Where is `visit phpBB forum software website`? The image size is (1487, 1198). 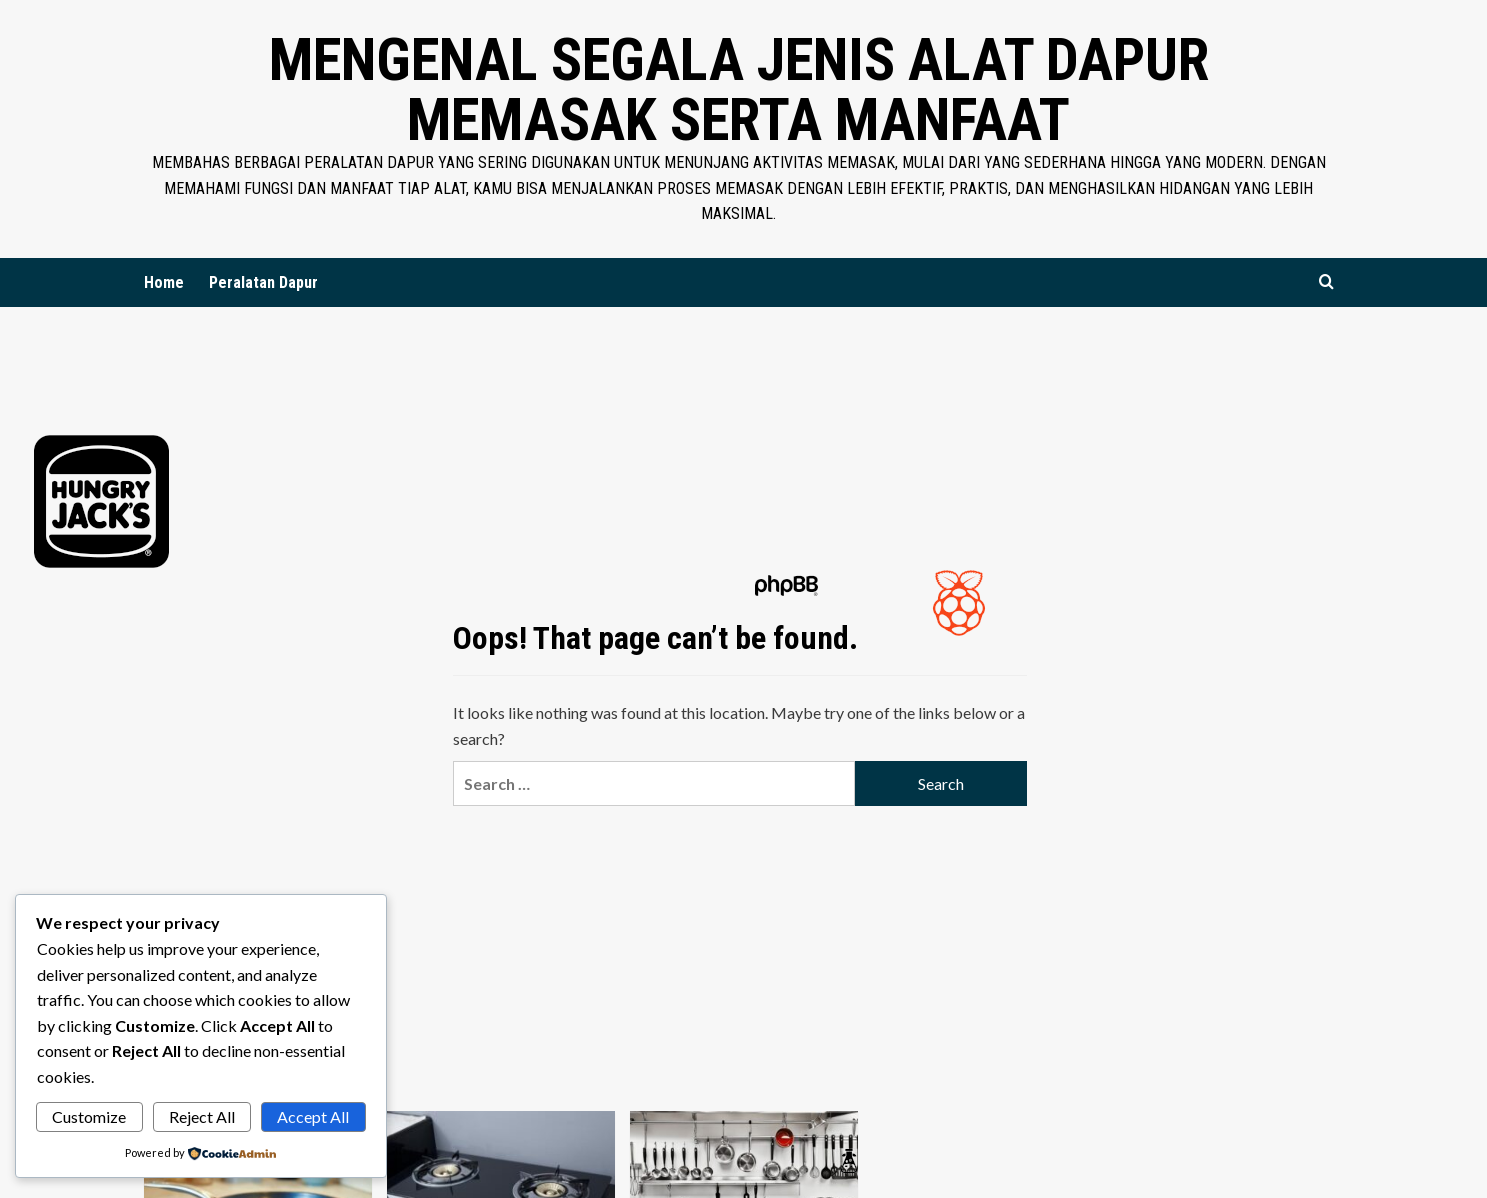
visit phpBB forum software website is located at coordinates (786, 585).